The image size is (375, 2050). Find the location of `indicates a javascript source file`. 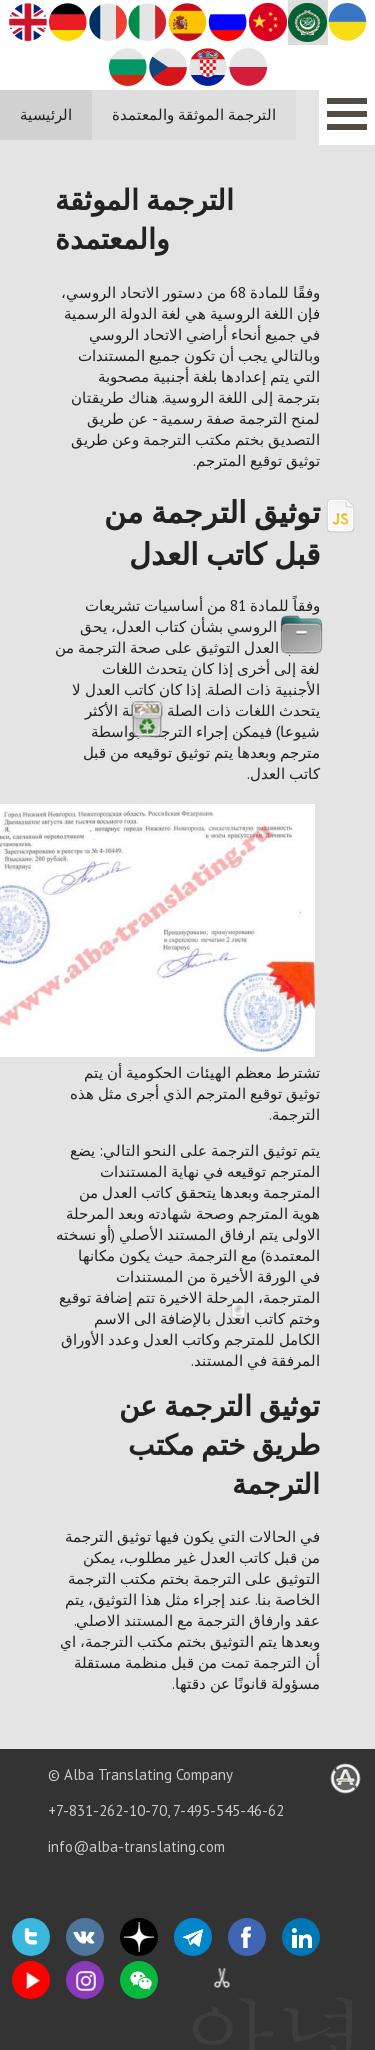

indicates a javascript source file is located at coordinates (340, 515).